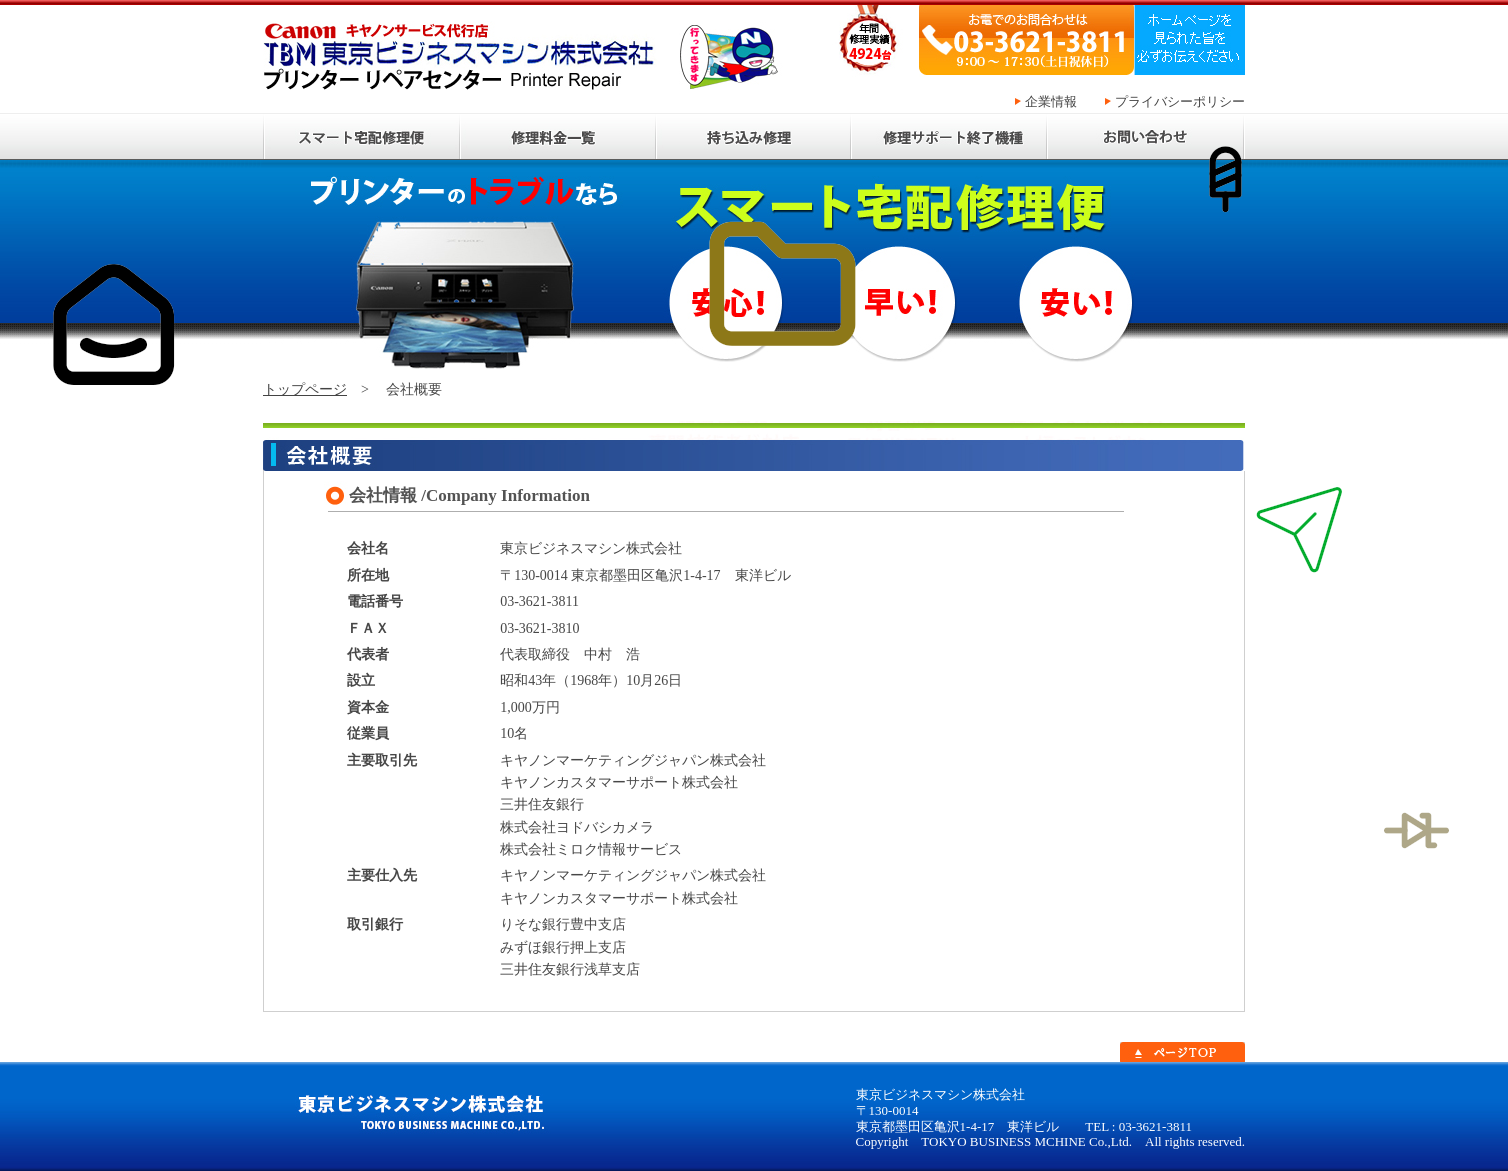 The width and height of the screenshot is (1508, 1171). I want to click on access smart home controls, so click(113, 324).